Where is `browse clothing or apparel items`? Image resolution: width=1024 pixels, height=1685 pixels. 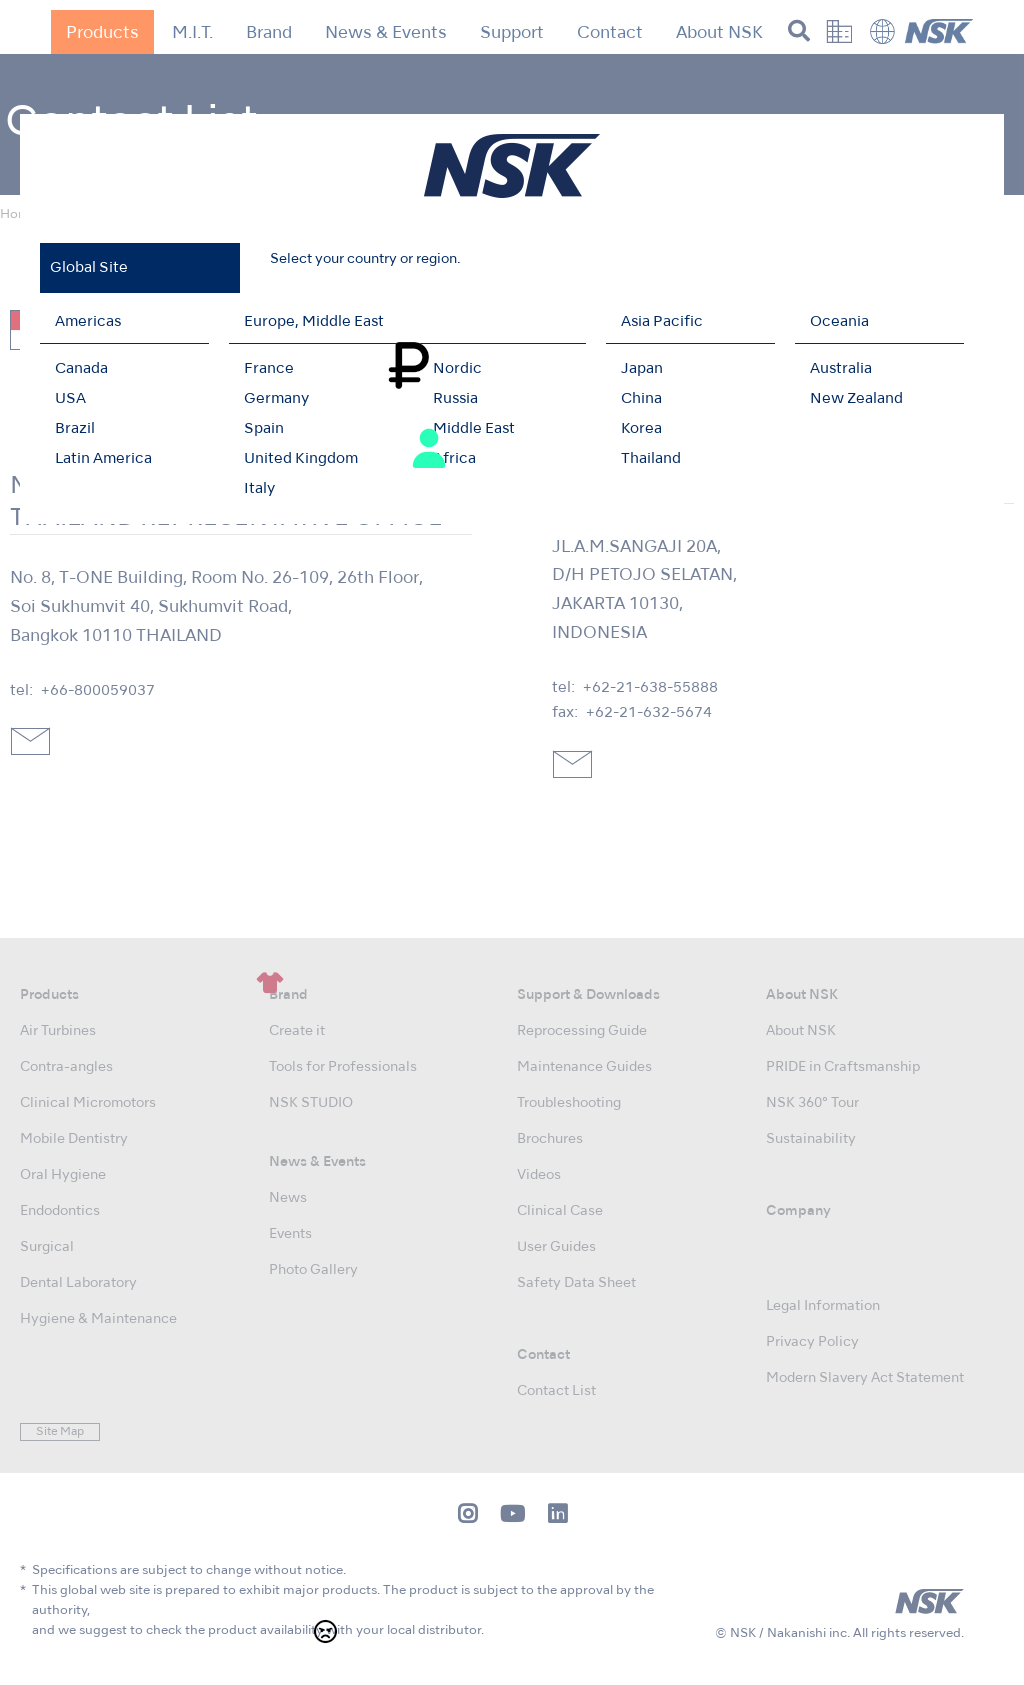 browse clothing or apparel items is located at coordinates (270, 982).